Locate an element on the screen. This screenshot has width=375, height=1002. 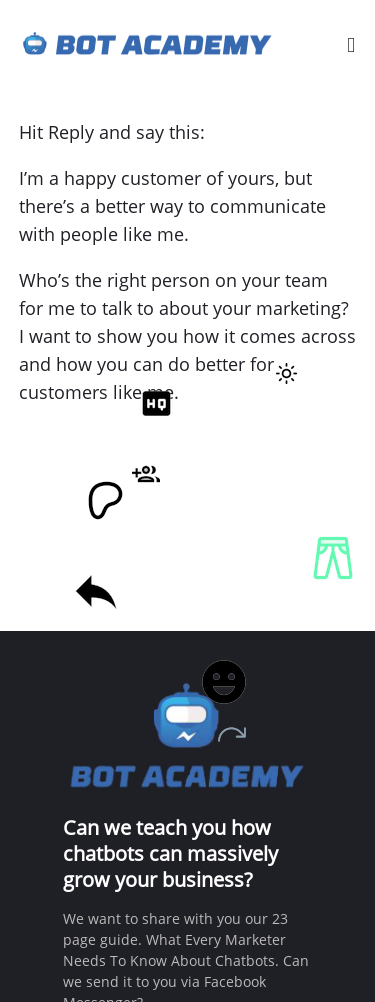
add a new member to a group is located at coordinates (146, 474).